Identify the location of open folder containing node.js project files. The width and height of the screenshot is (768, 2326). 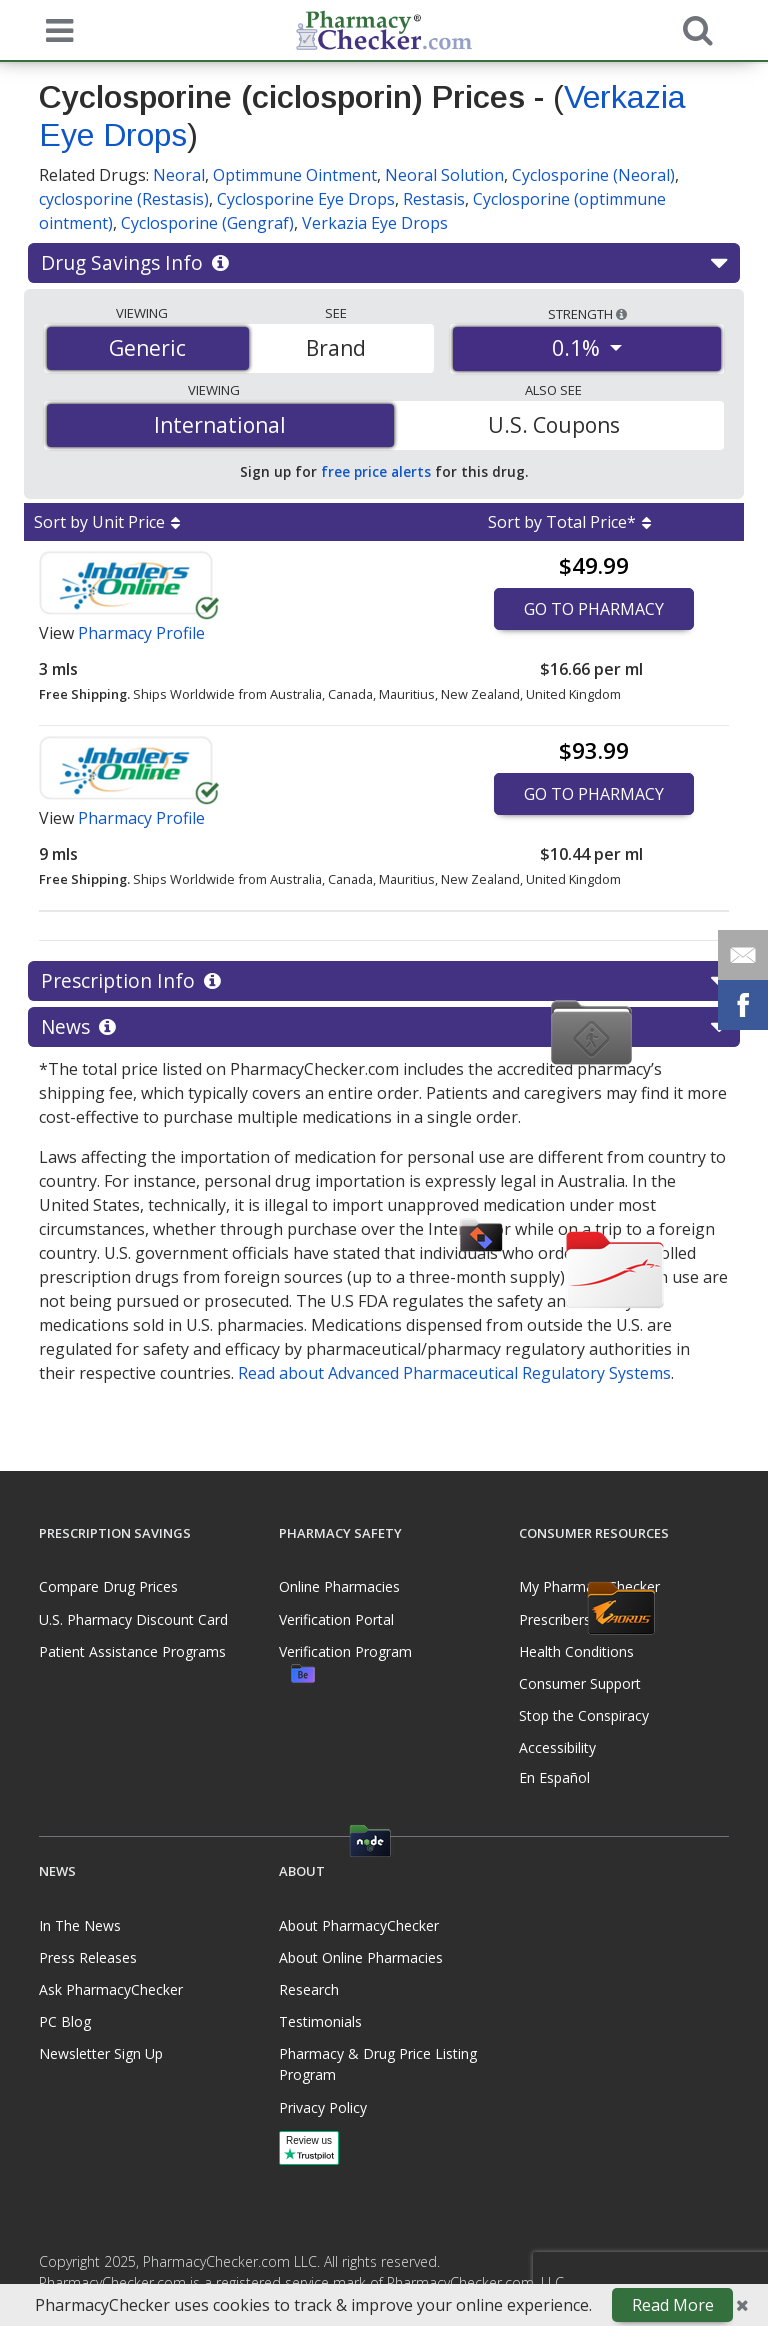
(370, 1842).